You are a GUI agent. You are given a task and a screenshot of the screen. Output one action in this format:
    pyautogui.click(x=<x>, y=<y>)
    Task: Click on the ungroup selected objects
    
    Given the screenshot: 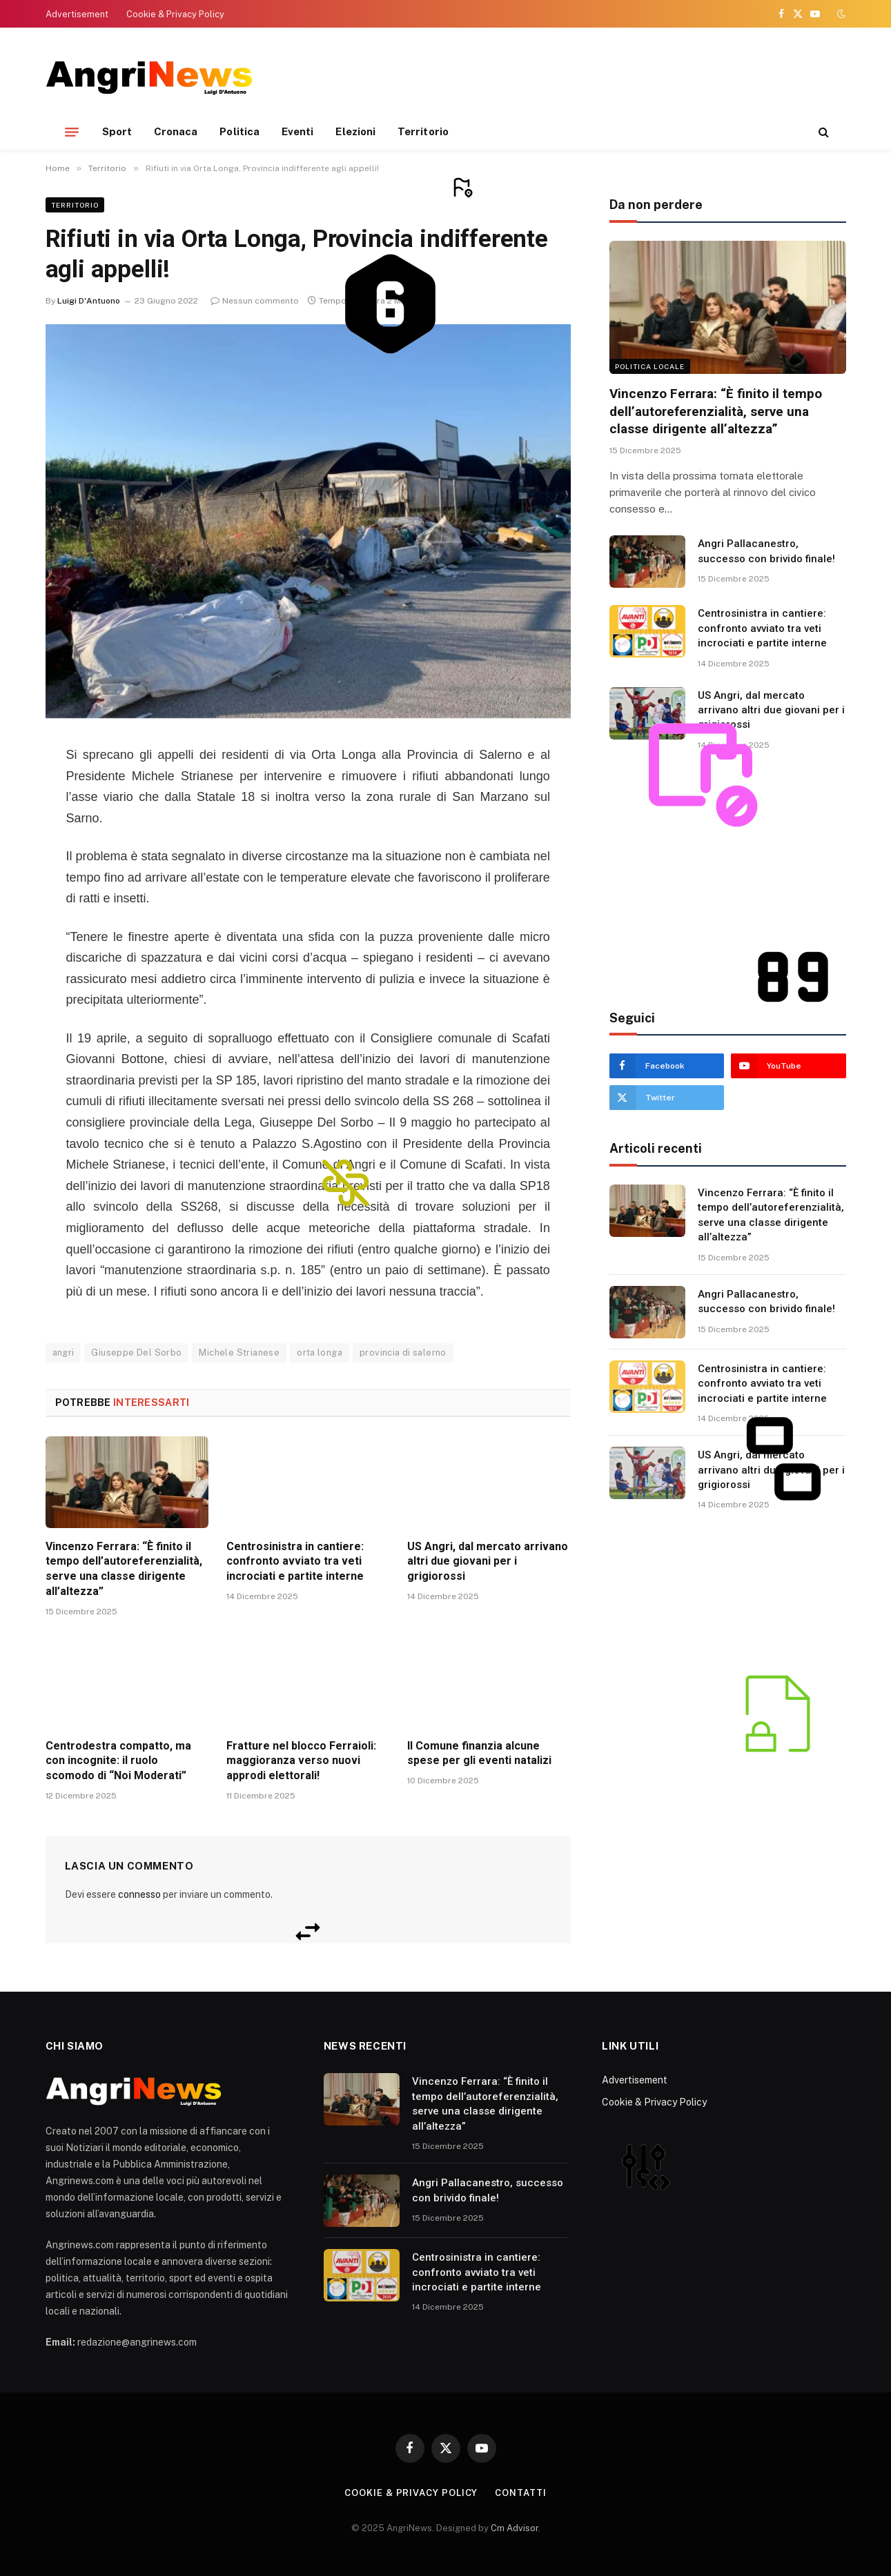 What is the action you would take?
    pyautogui.click(x=783, y=1458)
    